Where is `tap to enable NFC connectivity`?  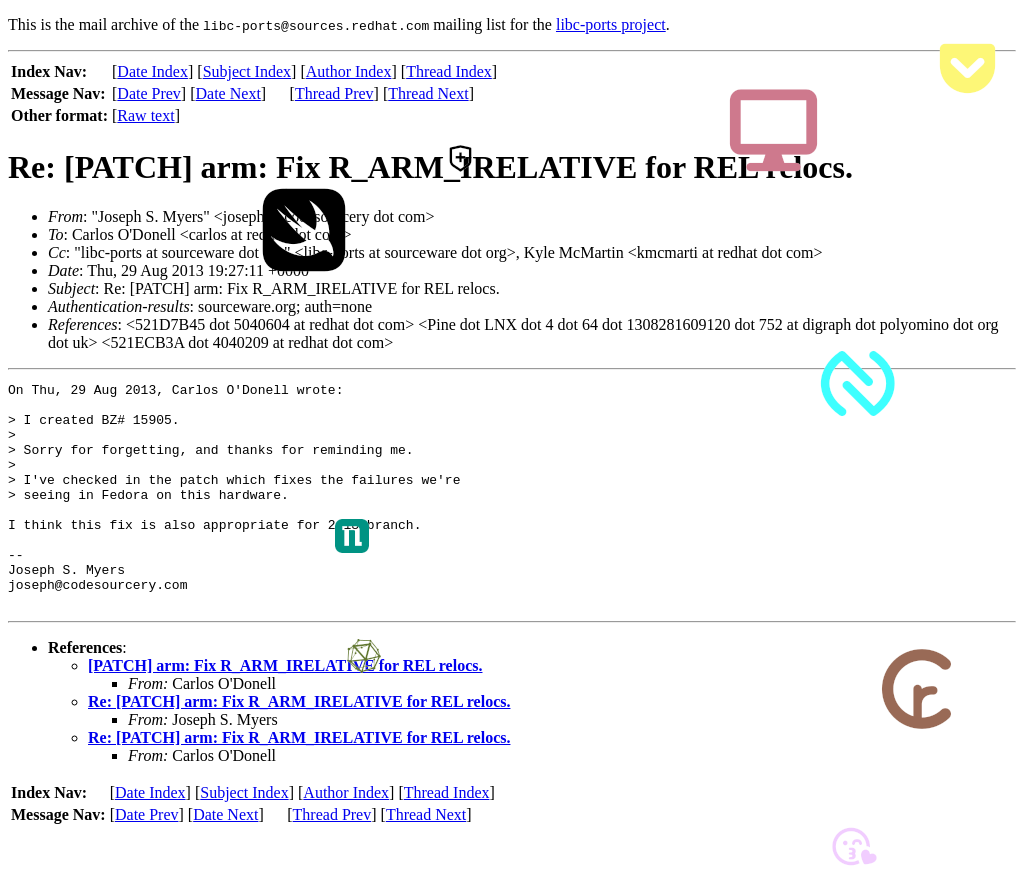
tap to enable NFC connectivity is located at coordinates (857, 383).